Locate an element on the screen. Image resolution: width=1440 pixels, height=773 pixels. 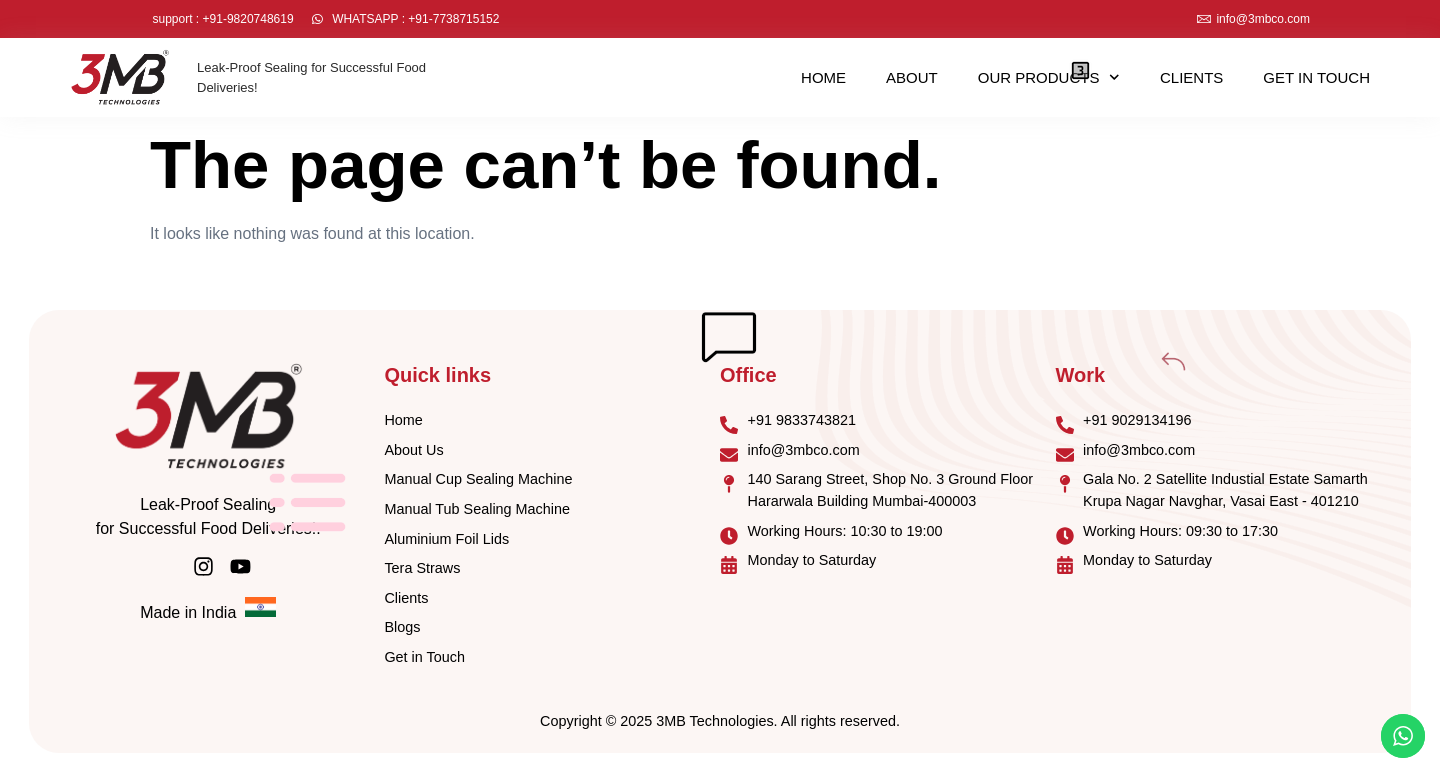
reply to a message is located at coordinates (1173, 361).